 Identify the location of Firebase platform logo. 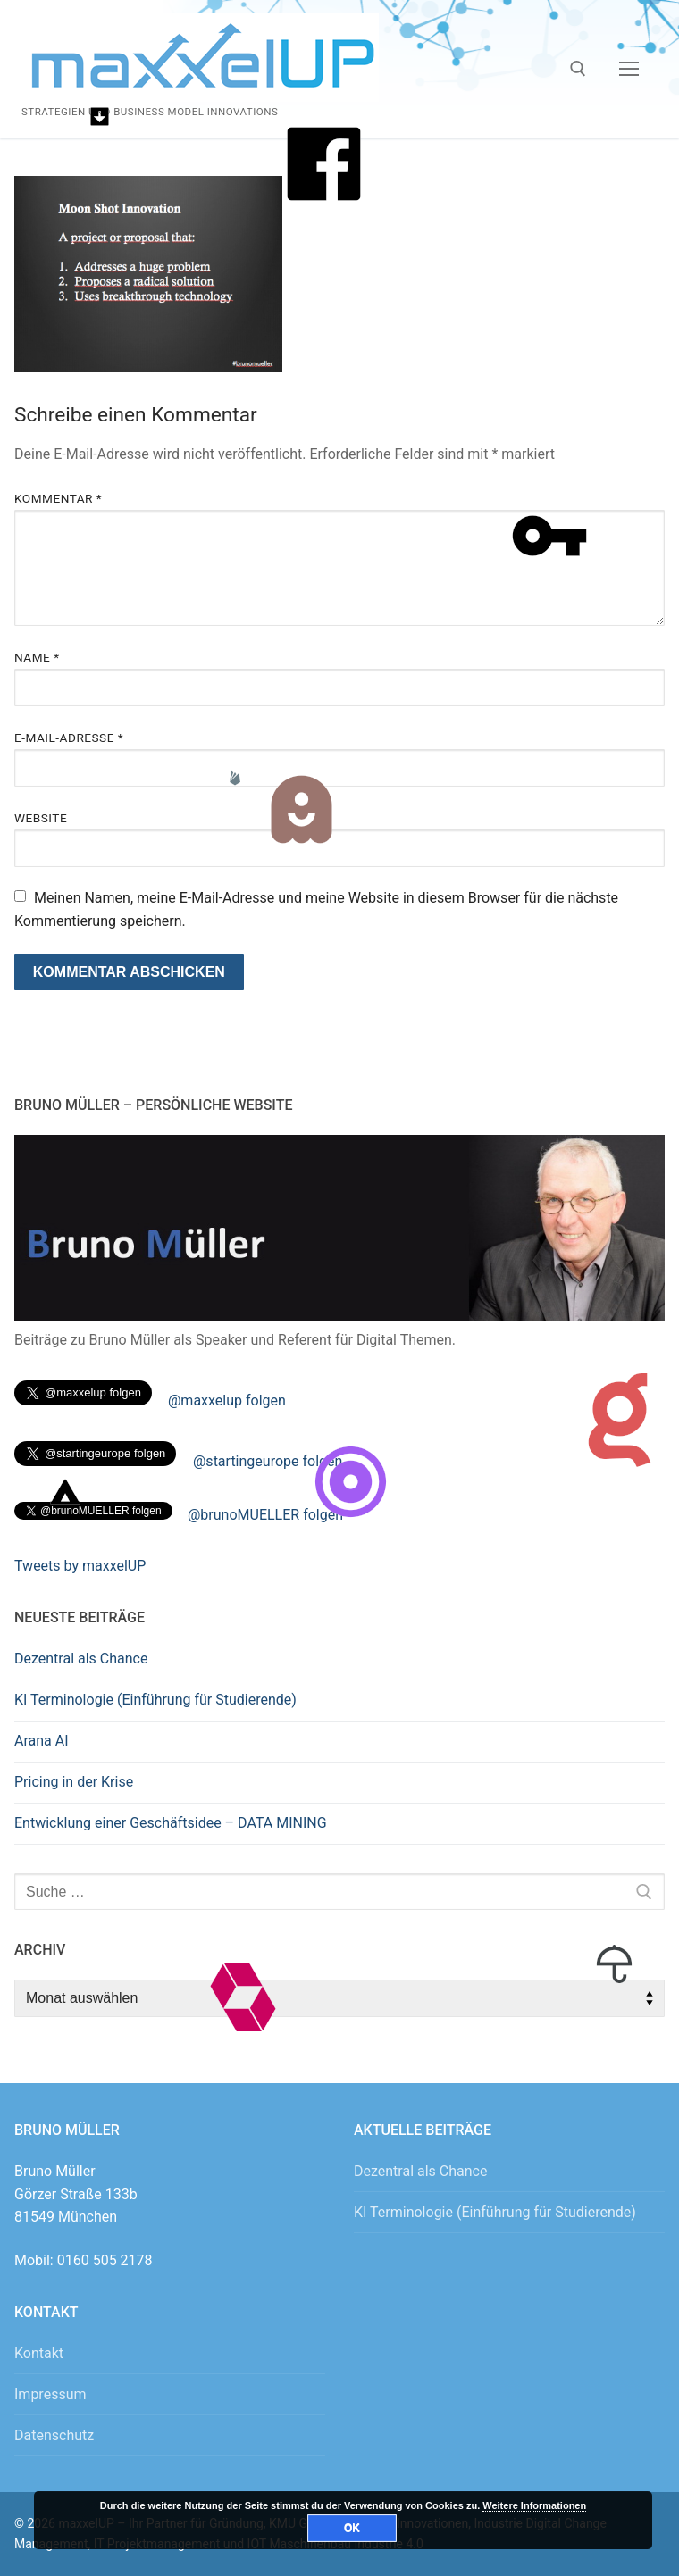
(235, 778).